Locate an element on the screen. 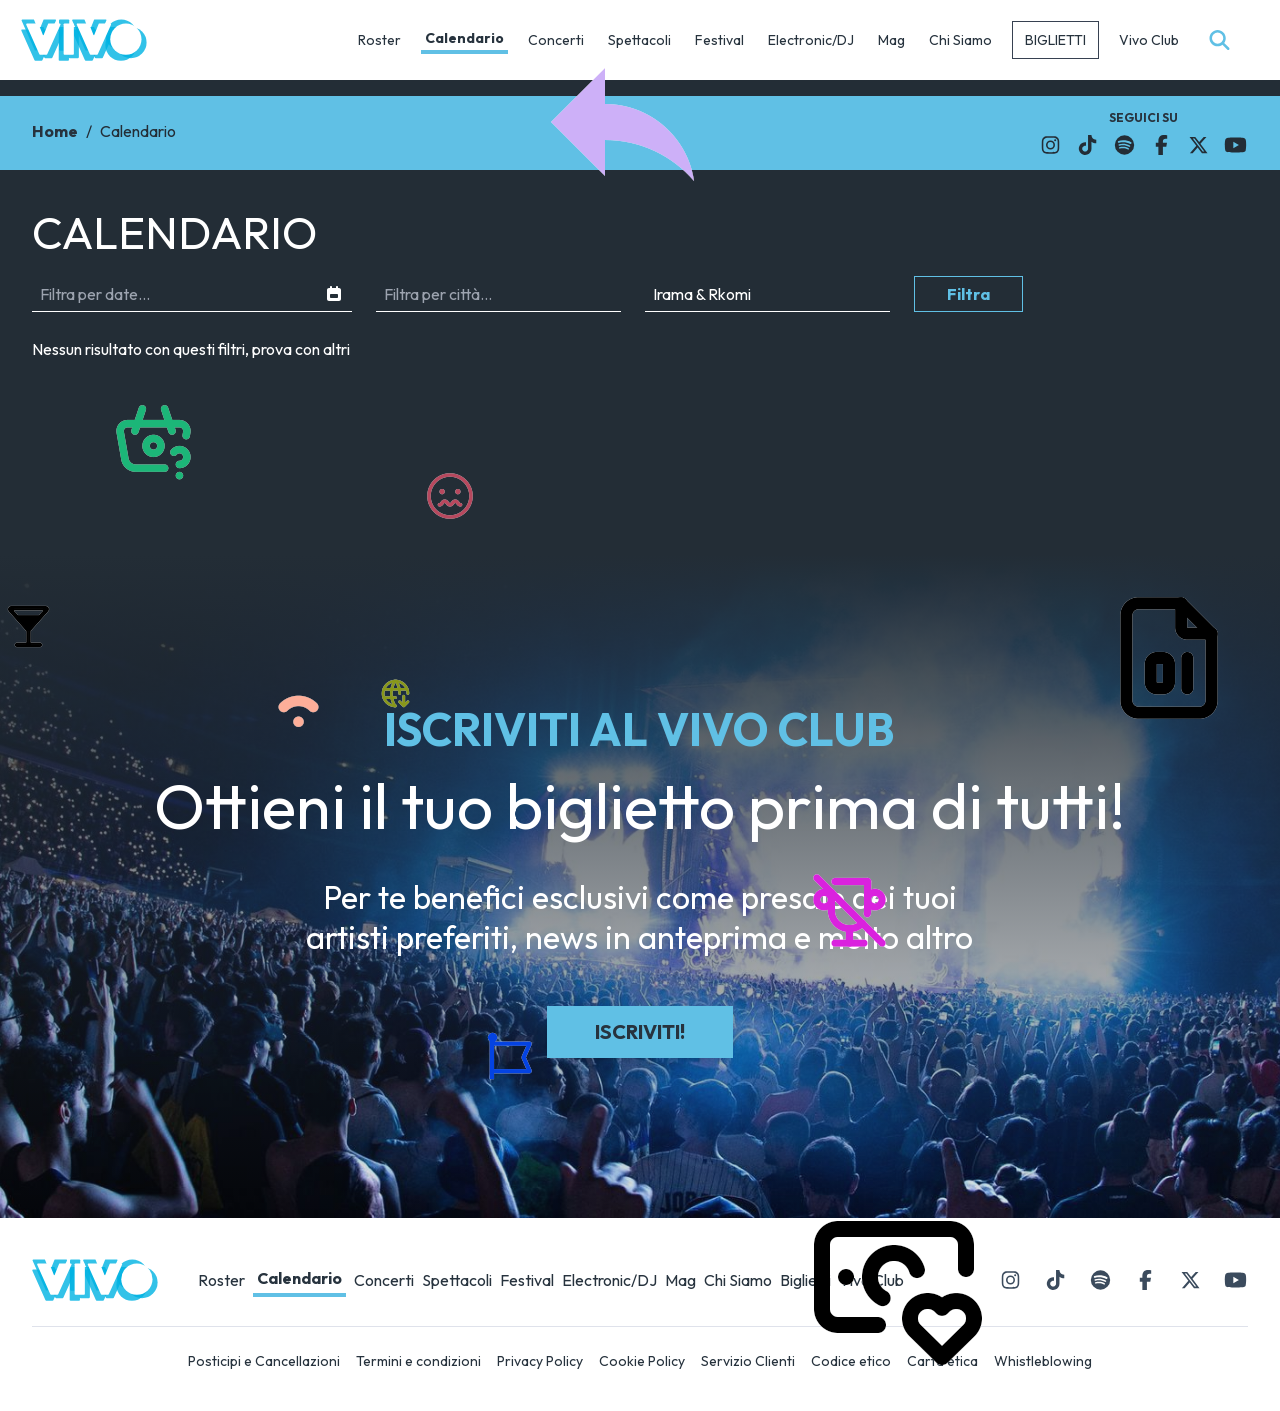 This screenshot has width=1280, height=1411. indicates weak or limited wifi signal strength is located at coordinates (298, 690).